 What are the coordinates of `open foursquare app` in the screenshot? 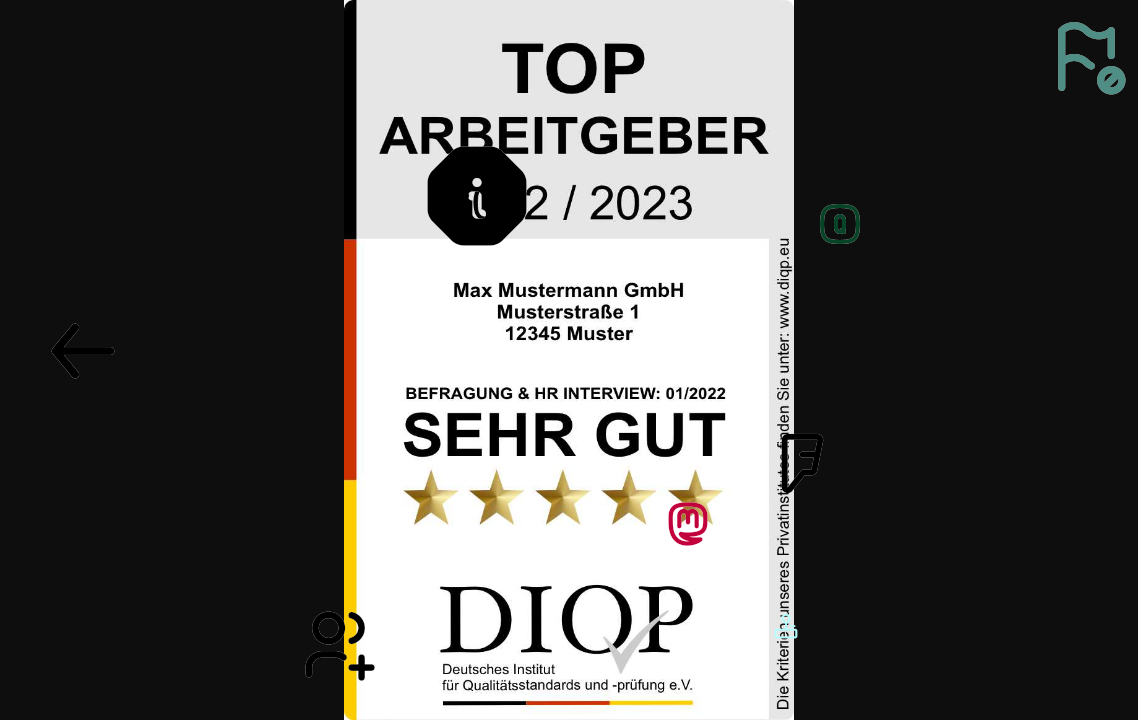 It's located at (802, 463).